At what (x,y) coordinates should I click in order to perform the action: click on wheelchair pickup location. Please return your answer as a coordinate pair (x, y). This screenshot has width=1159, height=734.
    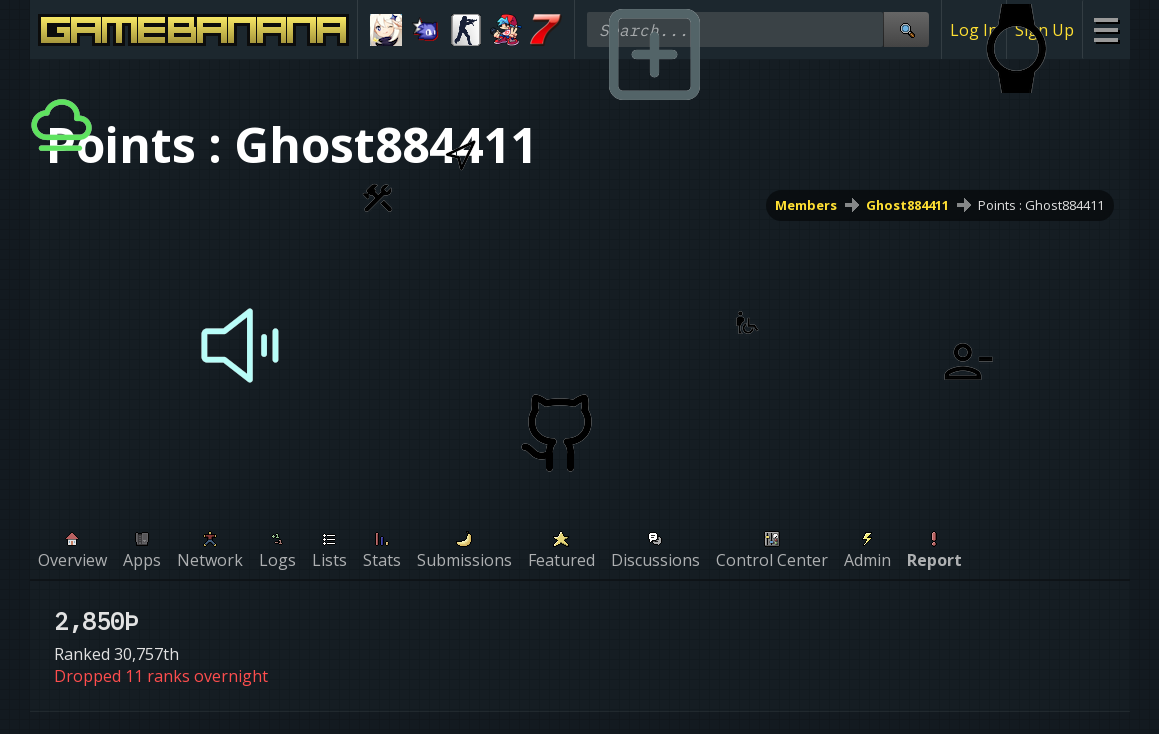
    Looking at the image, I should click on (746, 322).